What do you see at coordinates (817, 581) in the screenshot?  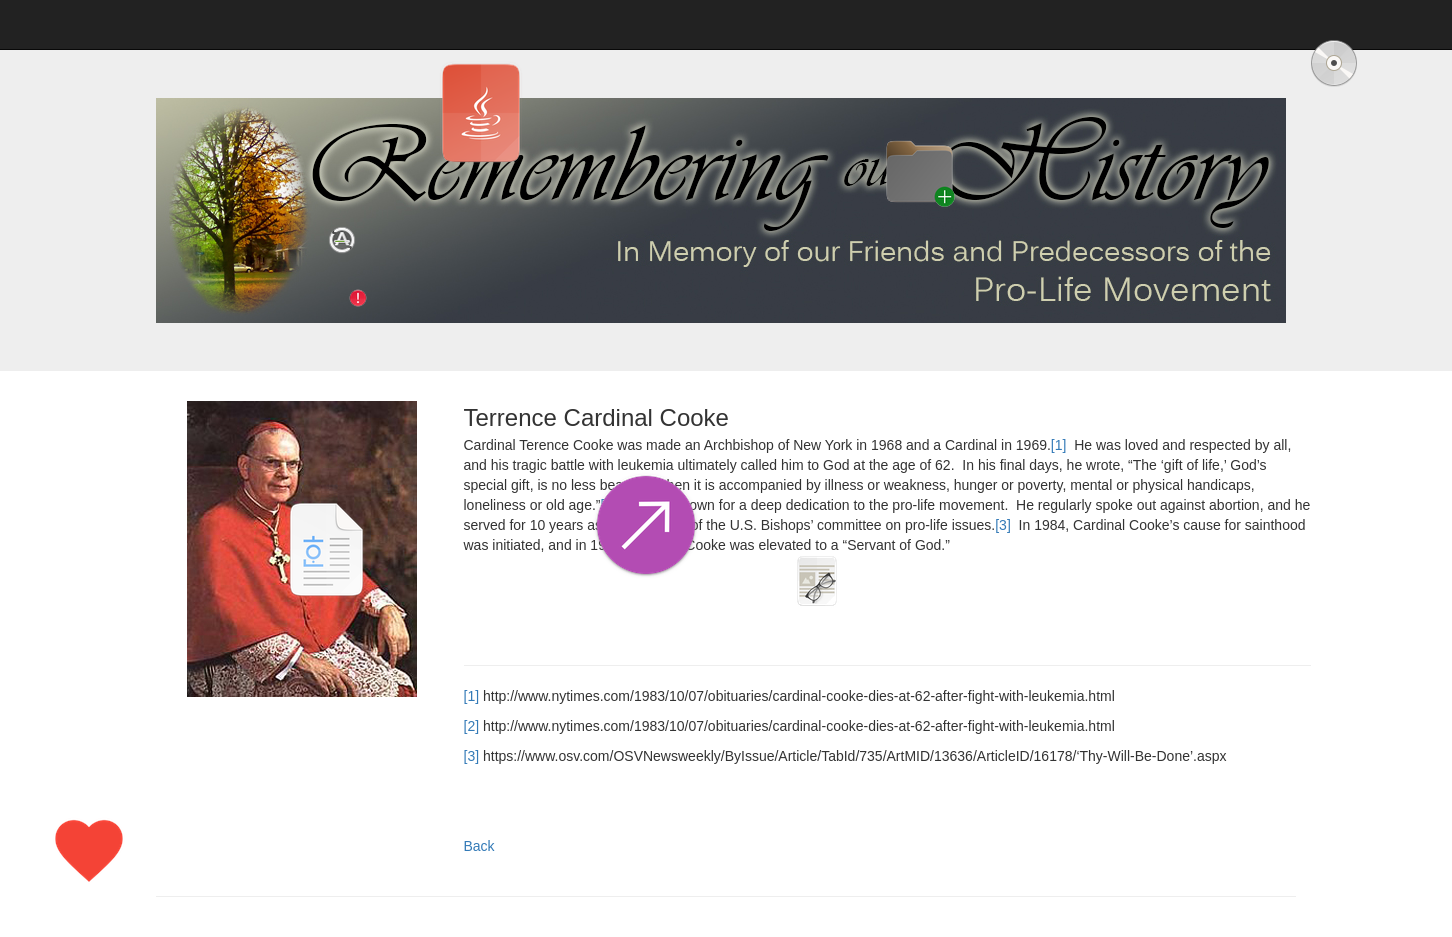 I see `open the documents app` at bounding box center [817, 581].